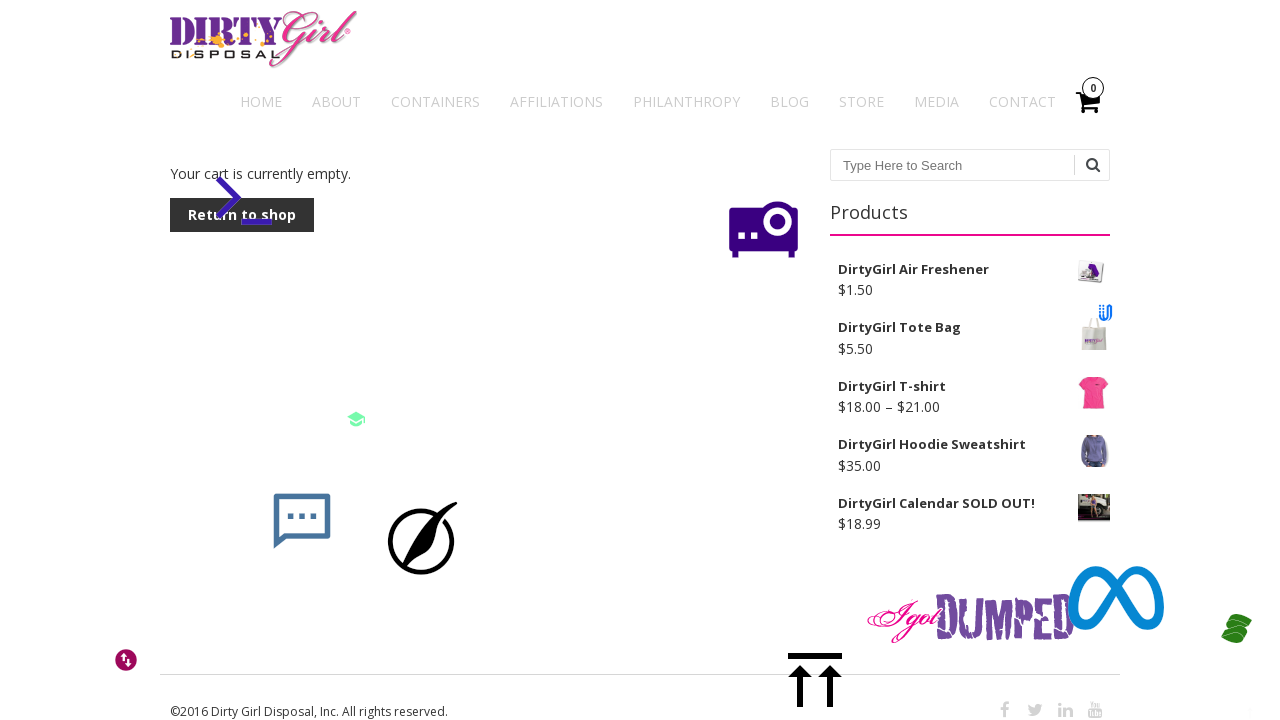 This screenshot has height=720, width=1280. Describe the element at coordinates (1105, 312) in the screenshot. I see `visit UserVoice customer feedback platform` at that location.